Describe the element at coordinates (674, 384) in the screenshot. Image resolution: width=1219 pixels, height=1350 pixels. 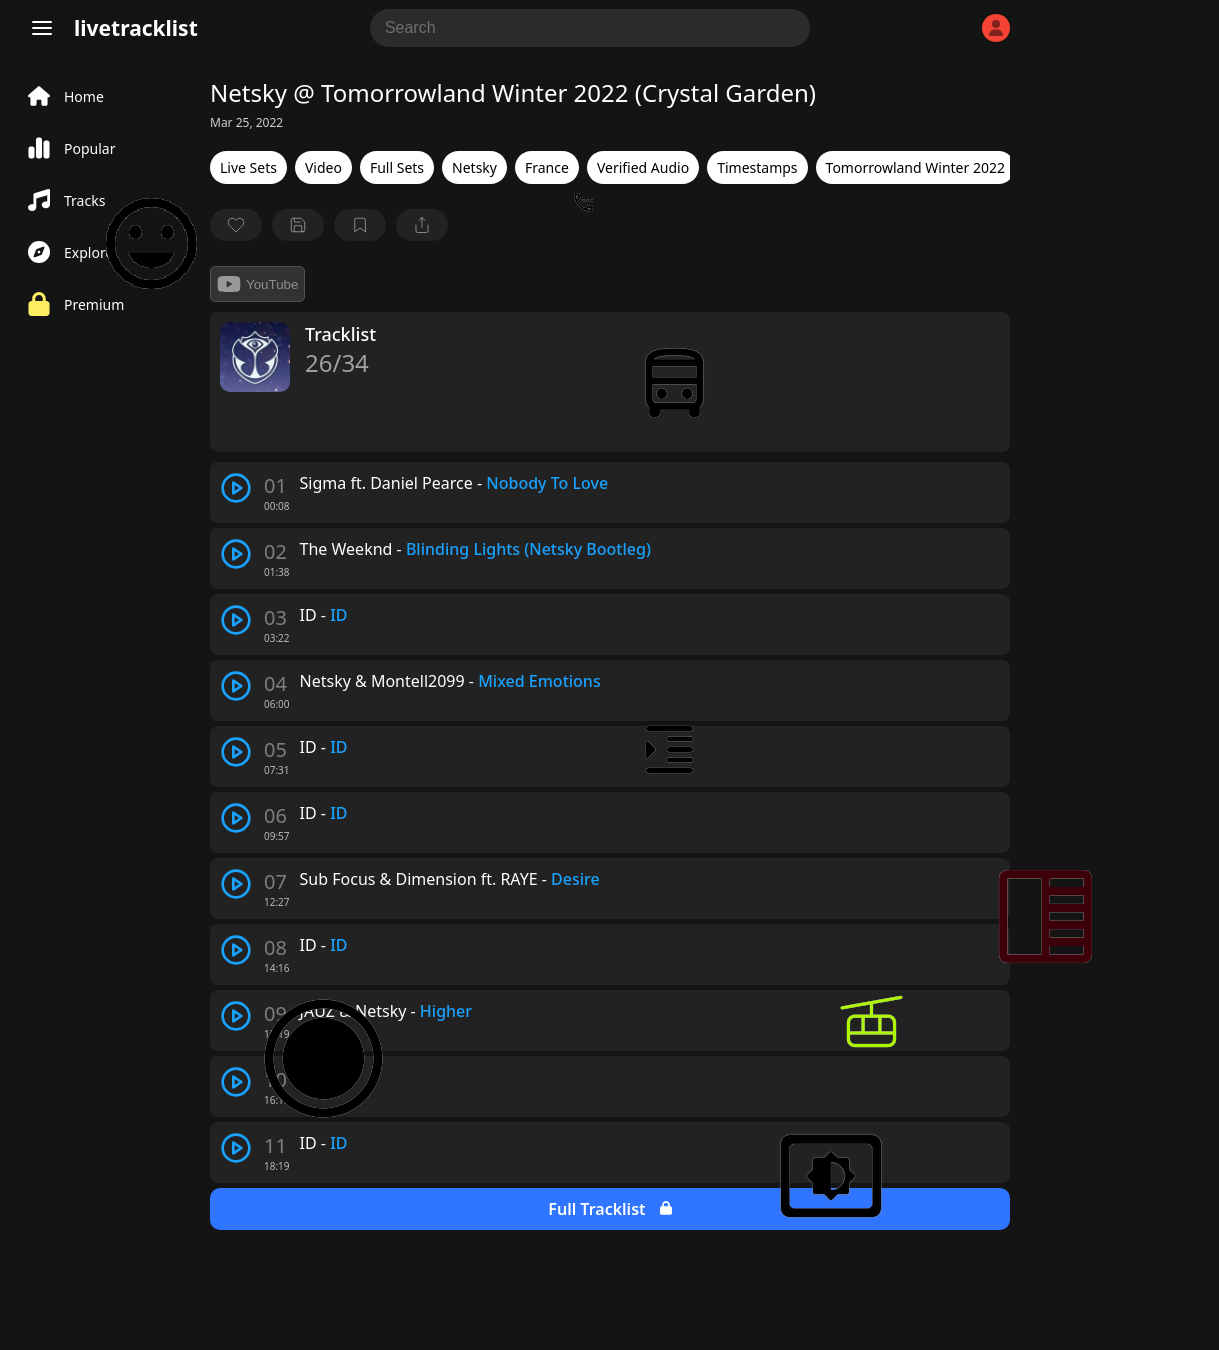
I see `get bus directions or routes` at that location.